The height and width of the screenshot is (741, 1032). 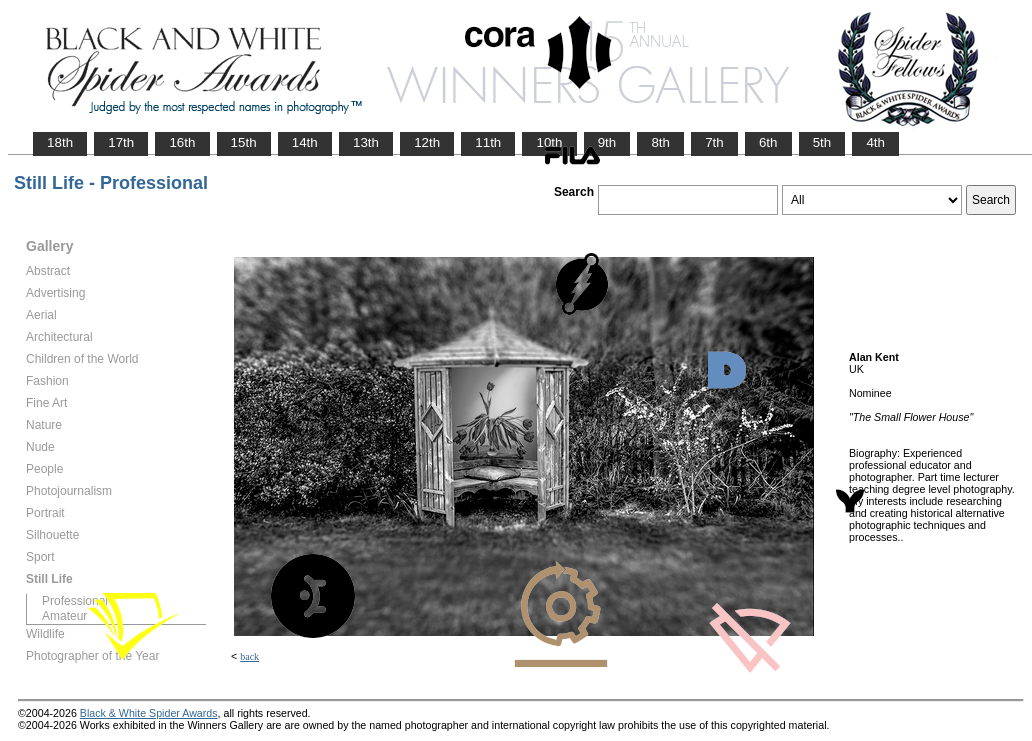 What do you see at coordinates (850, 501) in the screenshot?
I see `open Mermaid diagramming tool` at bounding box center [850, 501].